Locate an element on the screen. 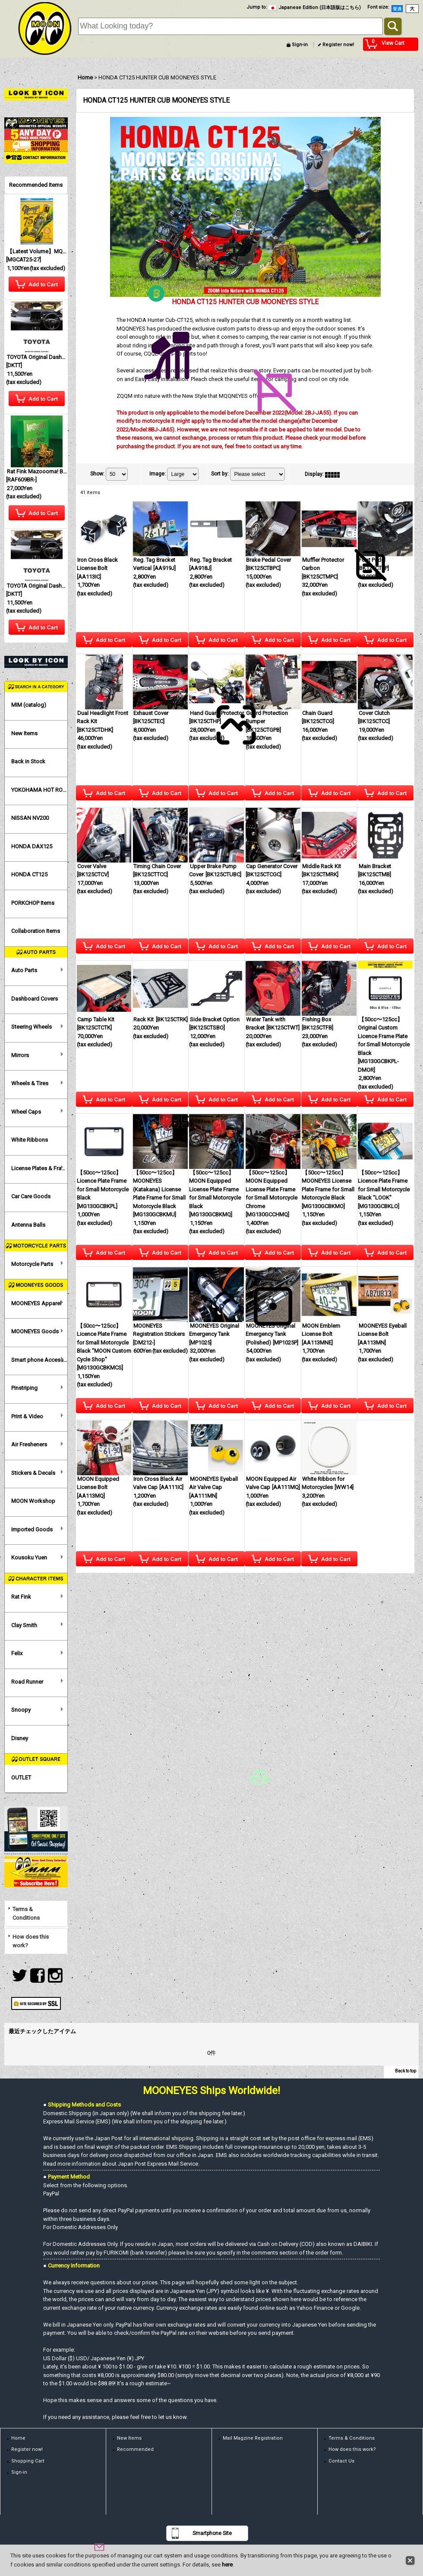 This screenshot has height=2576, width=423. indicates a selected or active item is located at coordinates (273, 1306).